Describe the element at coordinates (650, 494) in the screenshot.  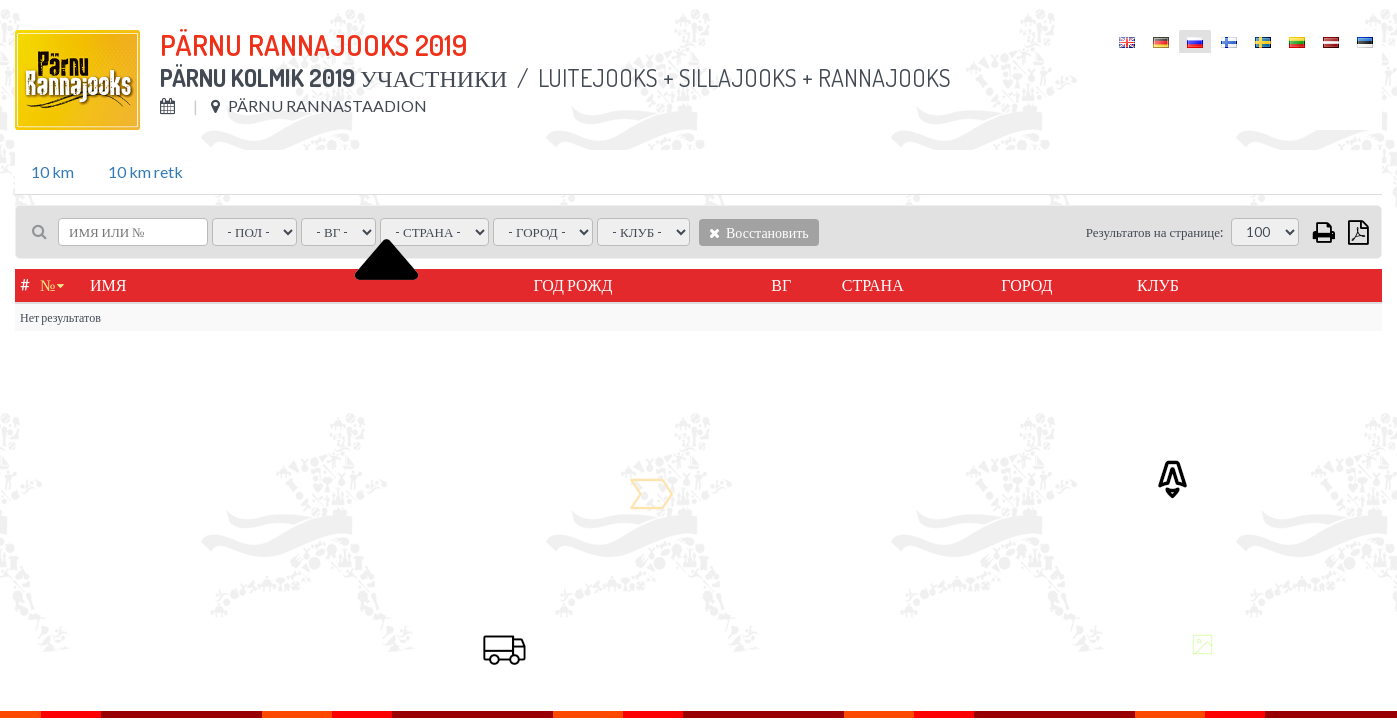
I see `apply a label or tag to an item` at that location.